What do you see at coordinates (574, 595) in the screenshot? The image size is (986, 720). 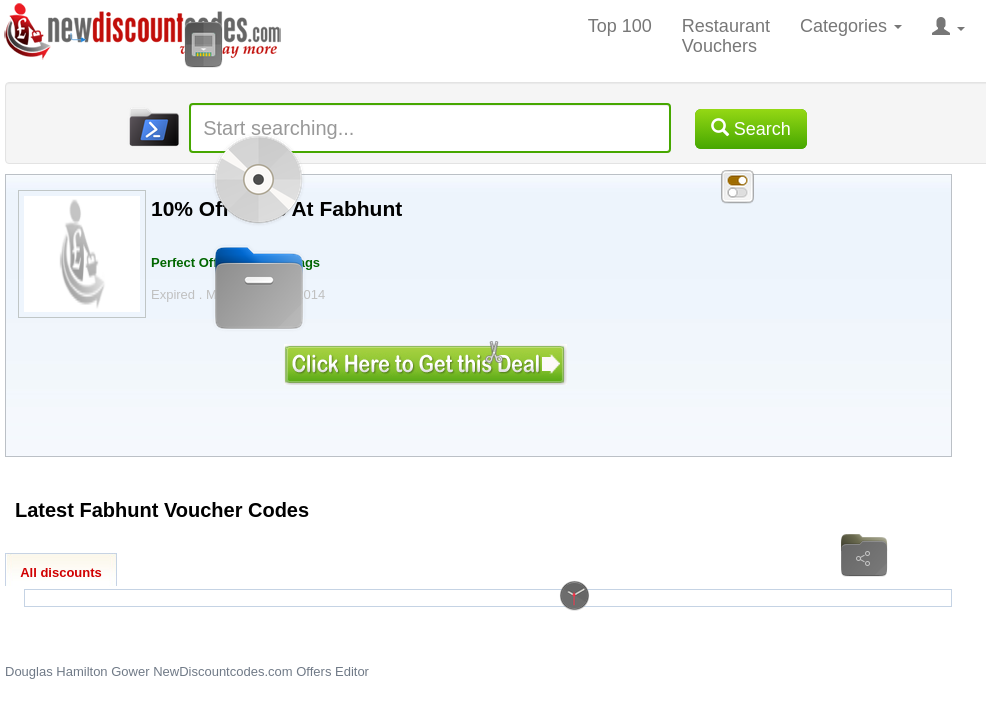 I see `open the clock application` at bounding box center [574, 595].